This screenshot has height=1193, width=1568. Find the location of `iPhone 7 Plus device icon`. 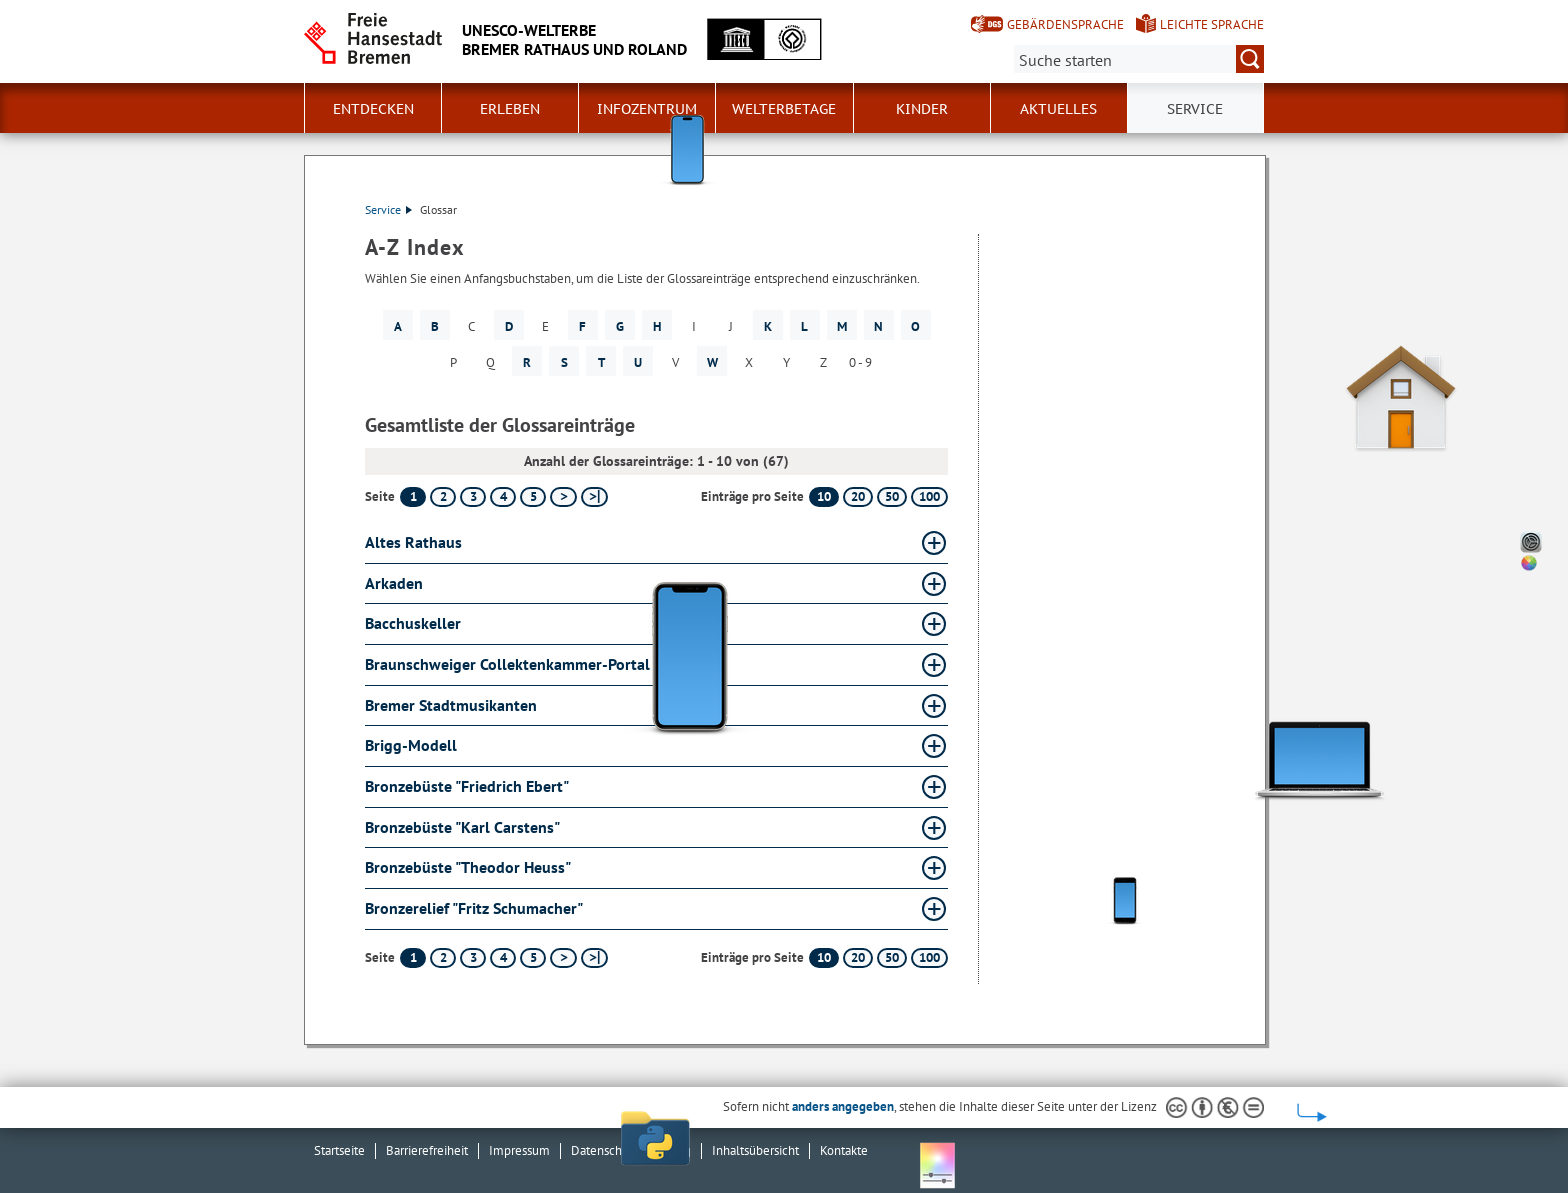

iPhone 7 Plus device icon is located at coordinates (1125, 901).